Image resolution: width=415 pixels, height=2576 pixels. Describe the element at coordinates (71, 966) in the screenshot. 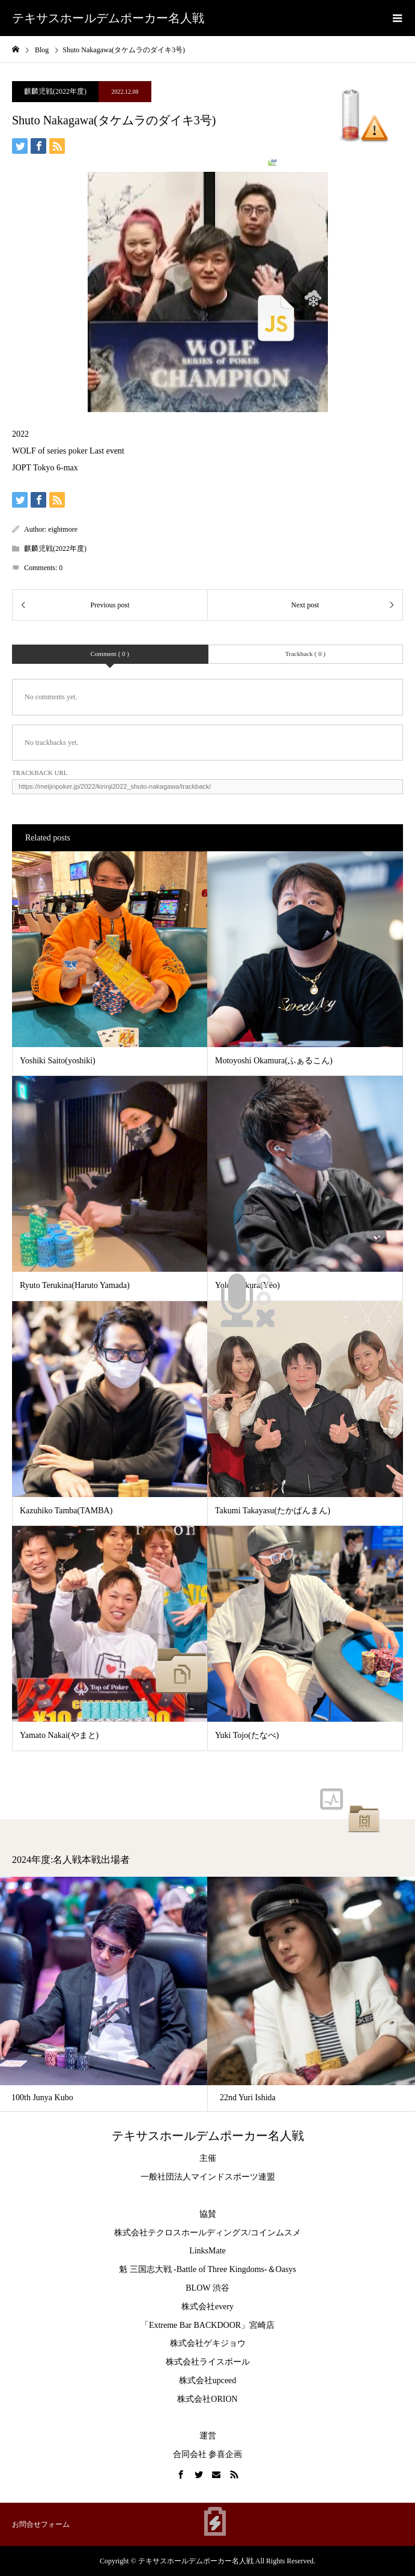

I see `access network and connection settings` at that location.